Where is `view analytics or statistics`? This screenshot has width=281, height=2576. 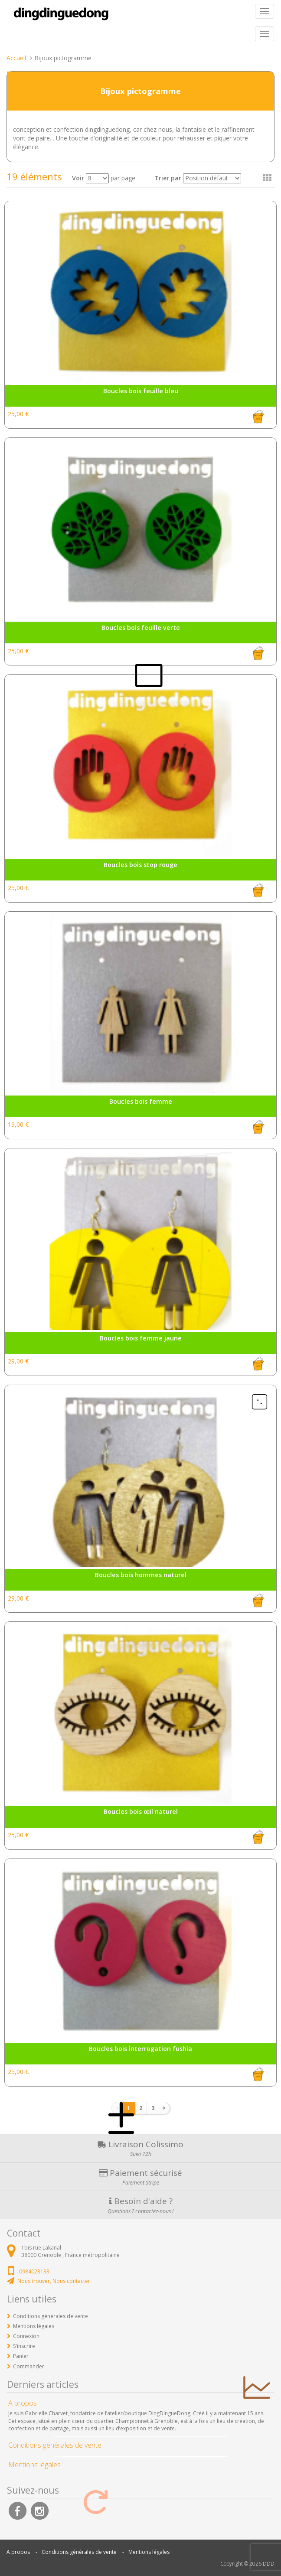 view analytics or statistics is located at coordinates (257, 2387).